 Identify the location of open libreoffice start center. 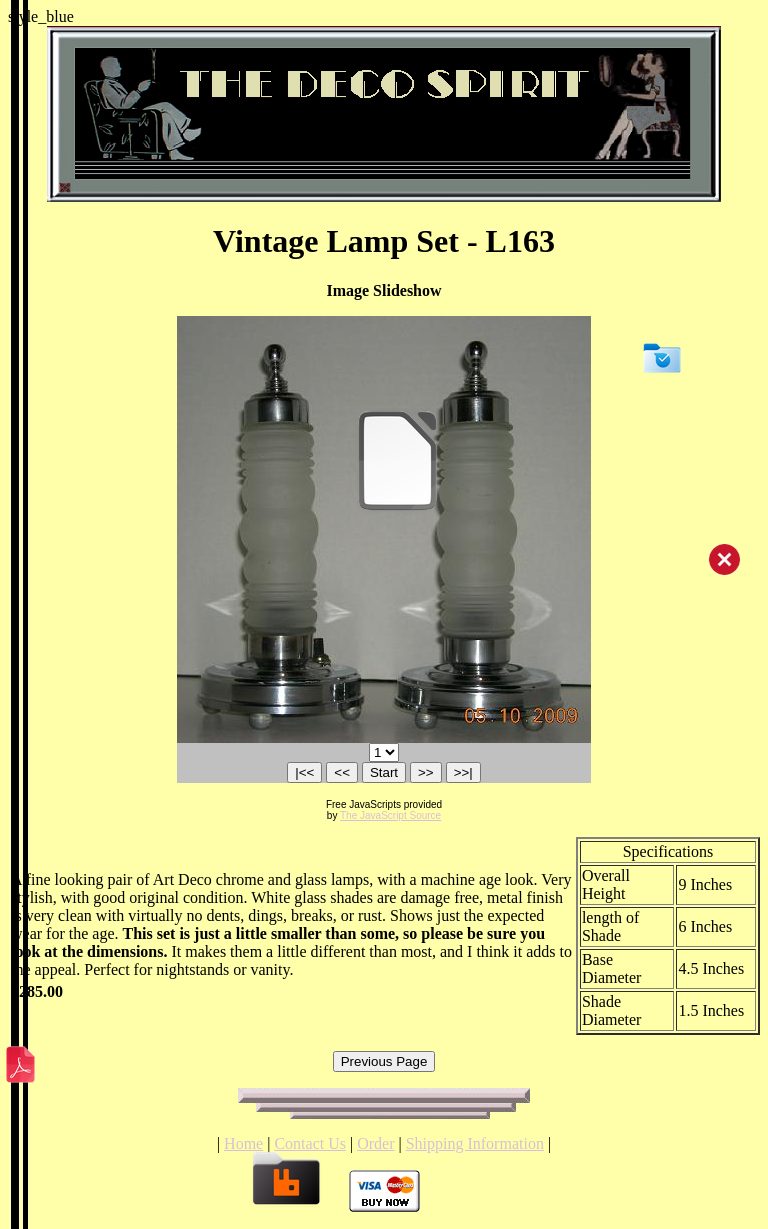
(397, 460).